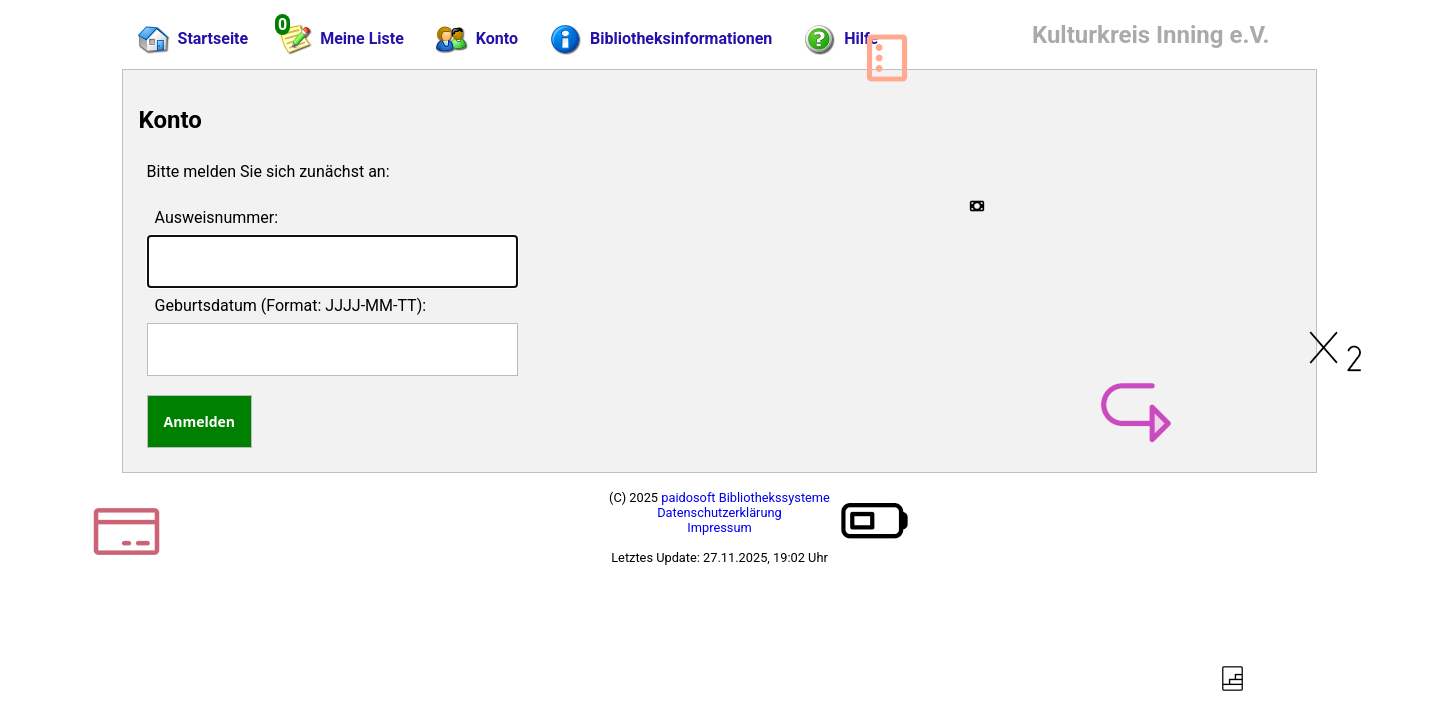 The height and width of the screenshot is (720, 1439). What do you see at coordinates (977, 206) in the screenshot?
I see `view payment or billing information` at bounding box center [977, 206].